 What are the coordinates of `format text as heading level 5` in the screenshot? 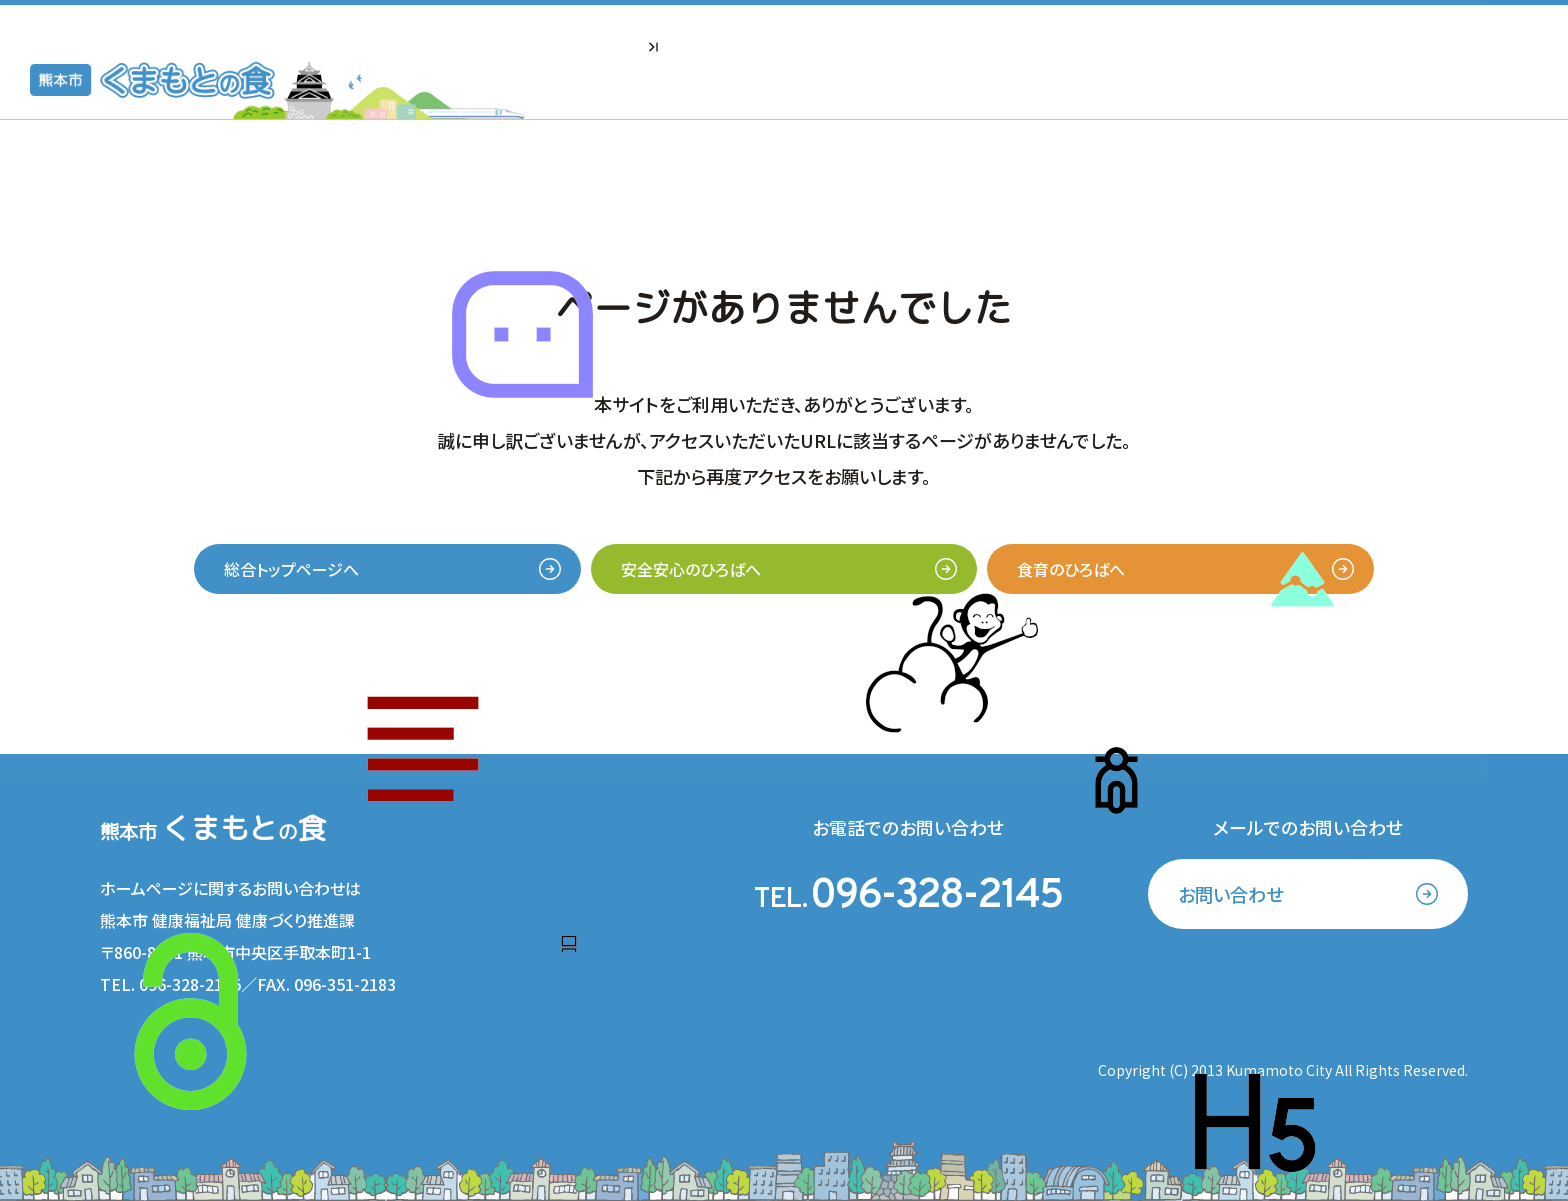 It's located at (1254, 1121).